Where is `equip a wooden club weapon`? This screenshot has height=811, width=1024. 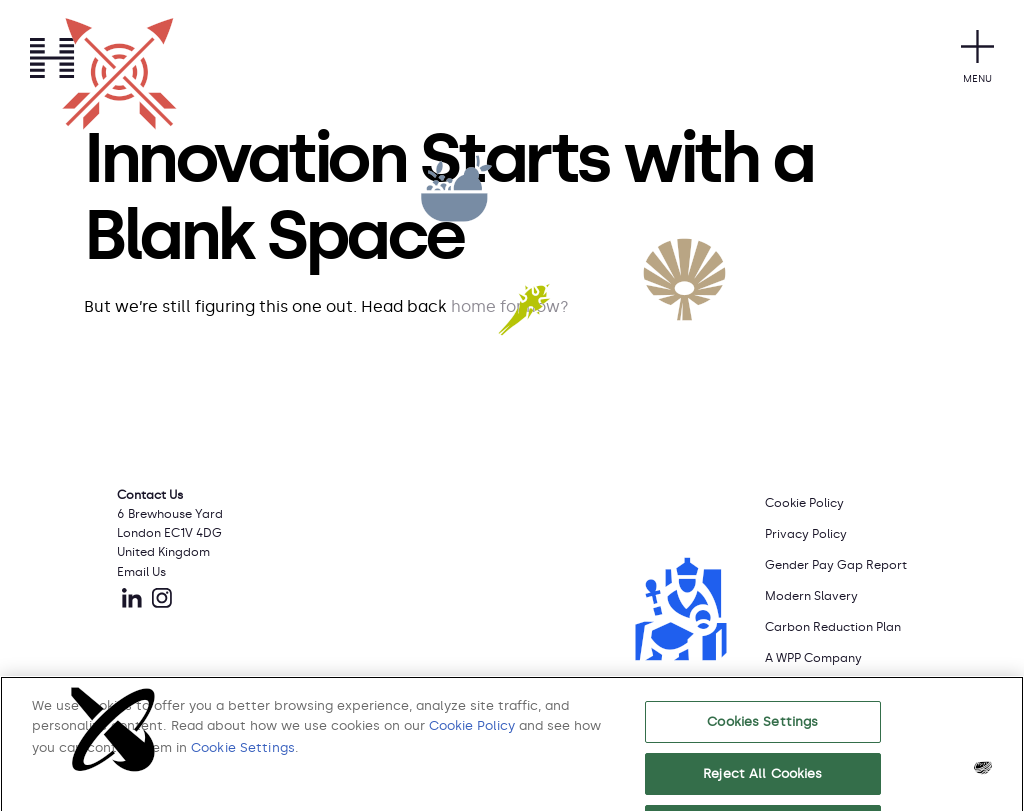 equip a wooden club weapon is located at coordinates (524, 309).